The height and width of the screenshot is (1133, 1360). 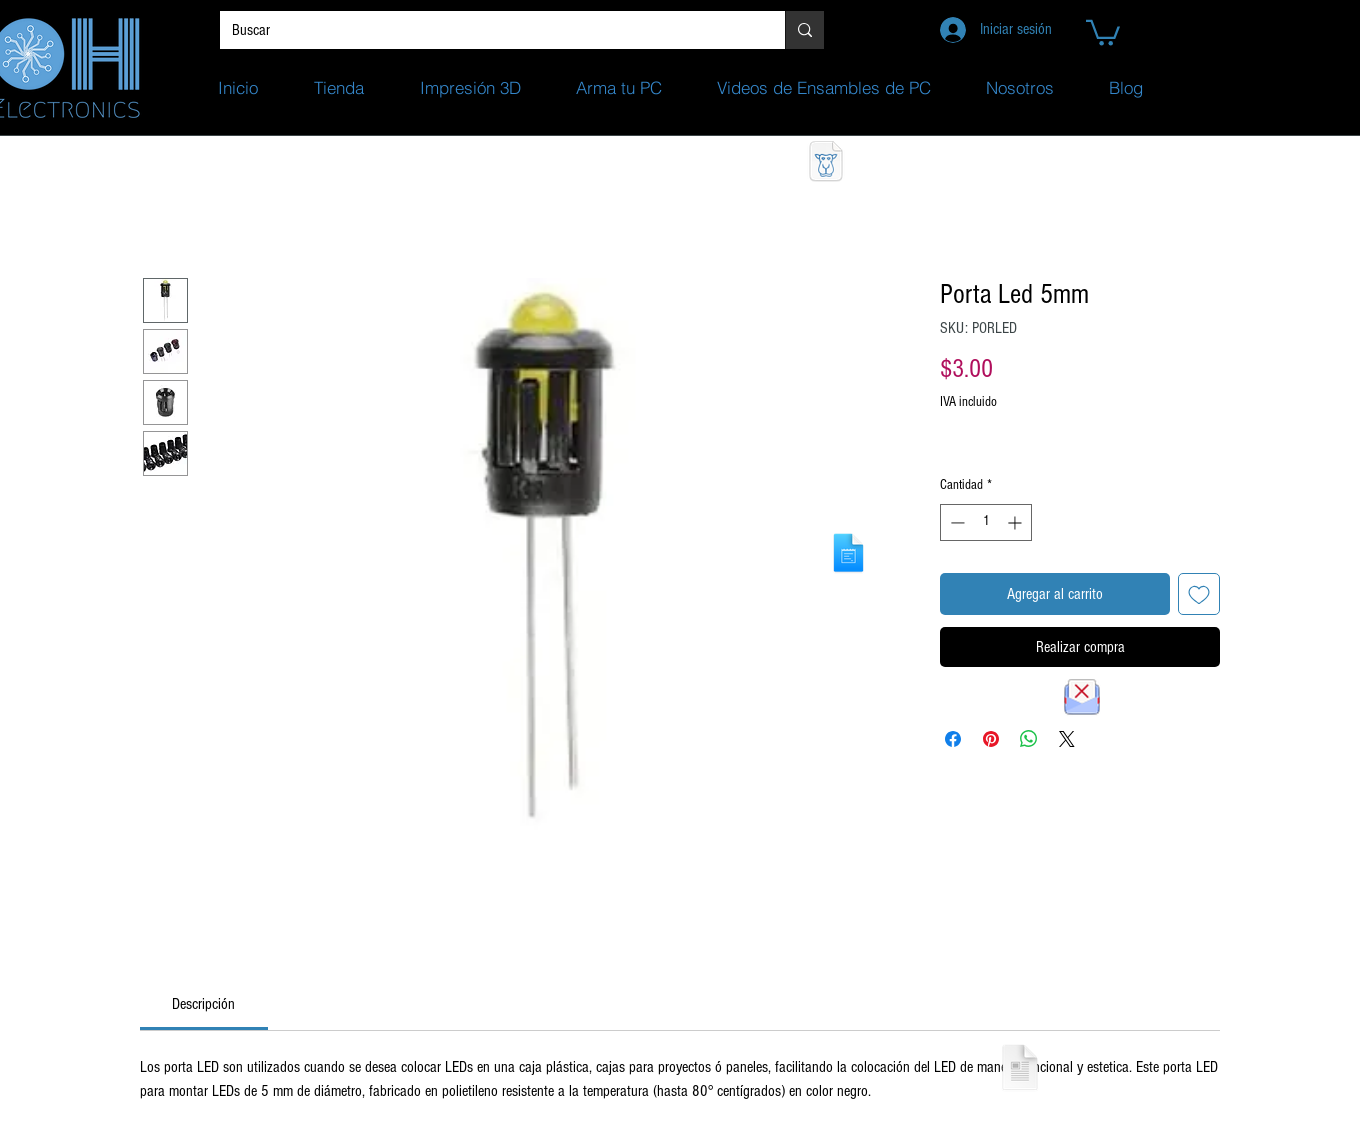 I want to click on a generic document or text file, so click(x=1020, y=1068).